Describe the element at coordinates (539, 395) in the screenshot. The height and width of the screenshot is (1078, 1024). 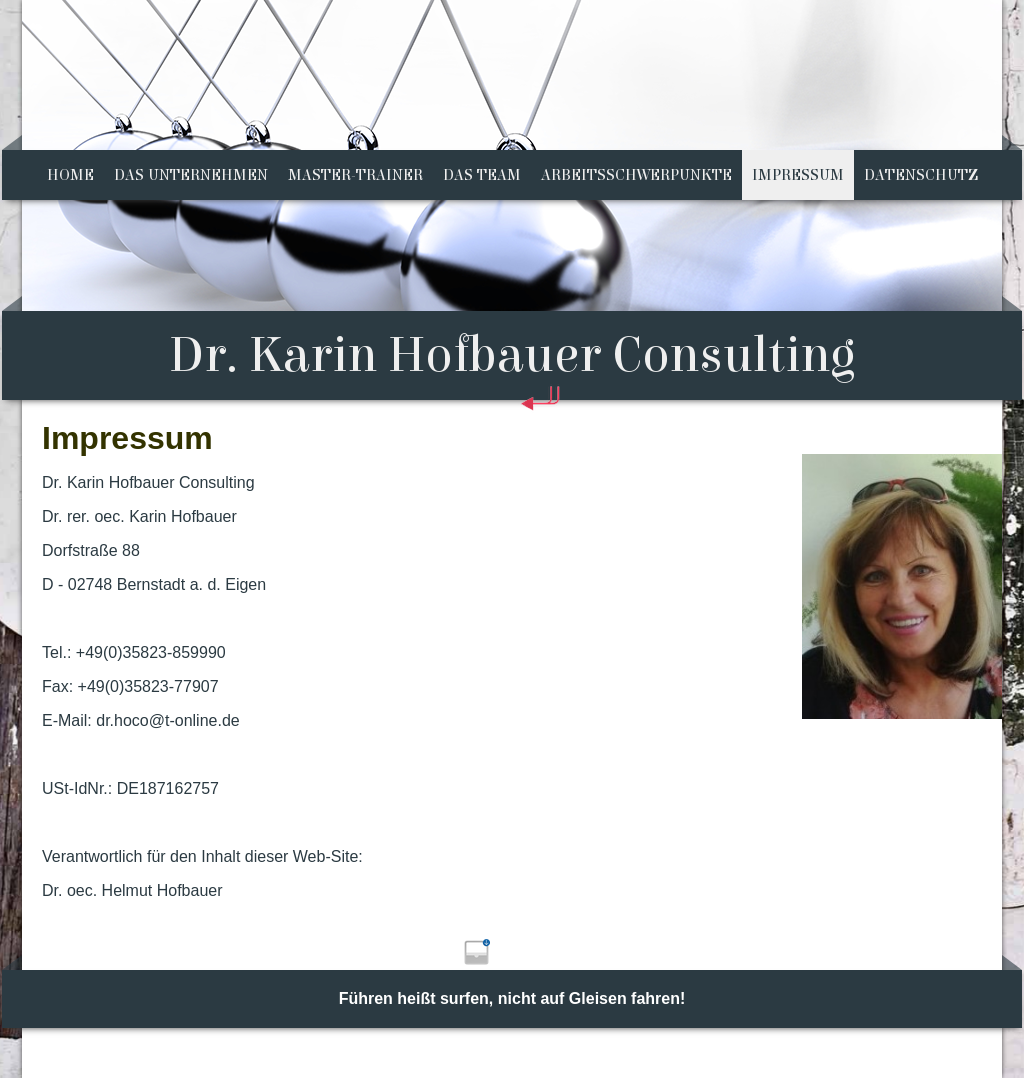
I see `reply to all recipients of an email` at that location.